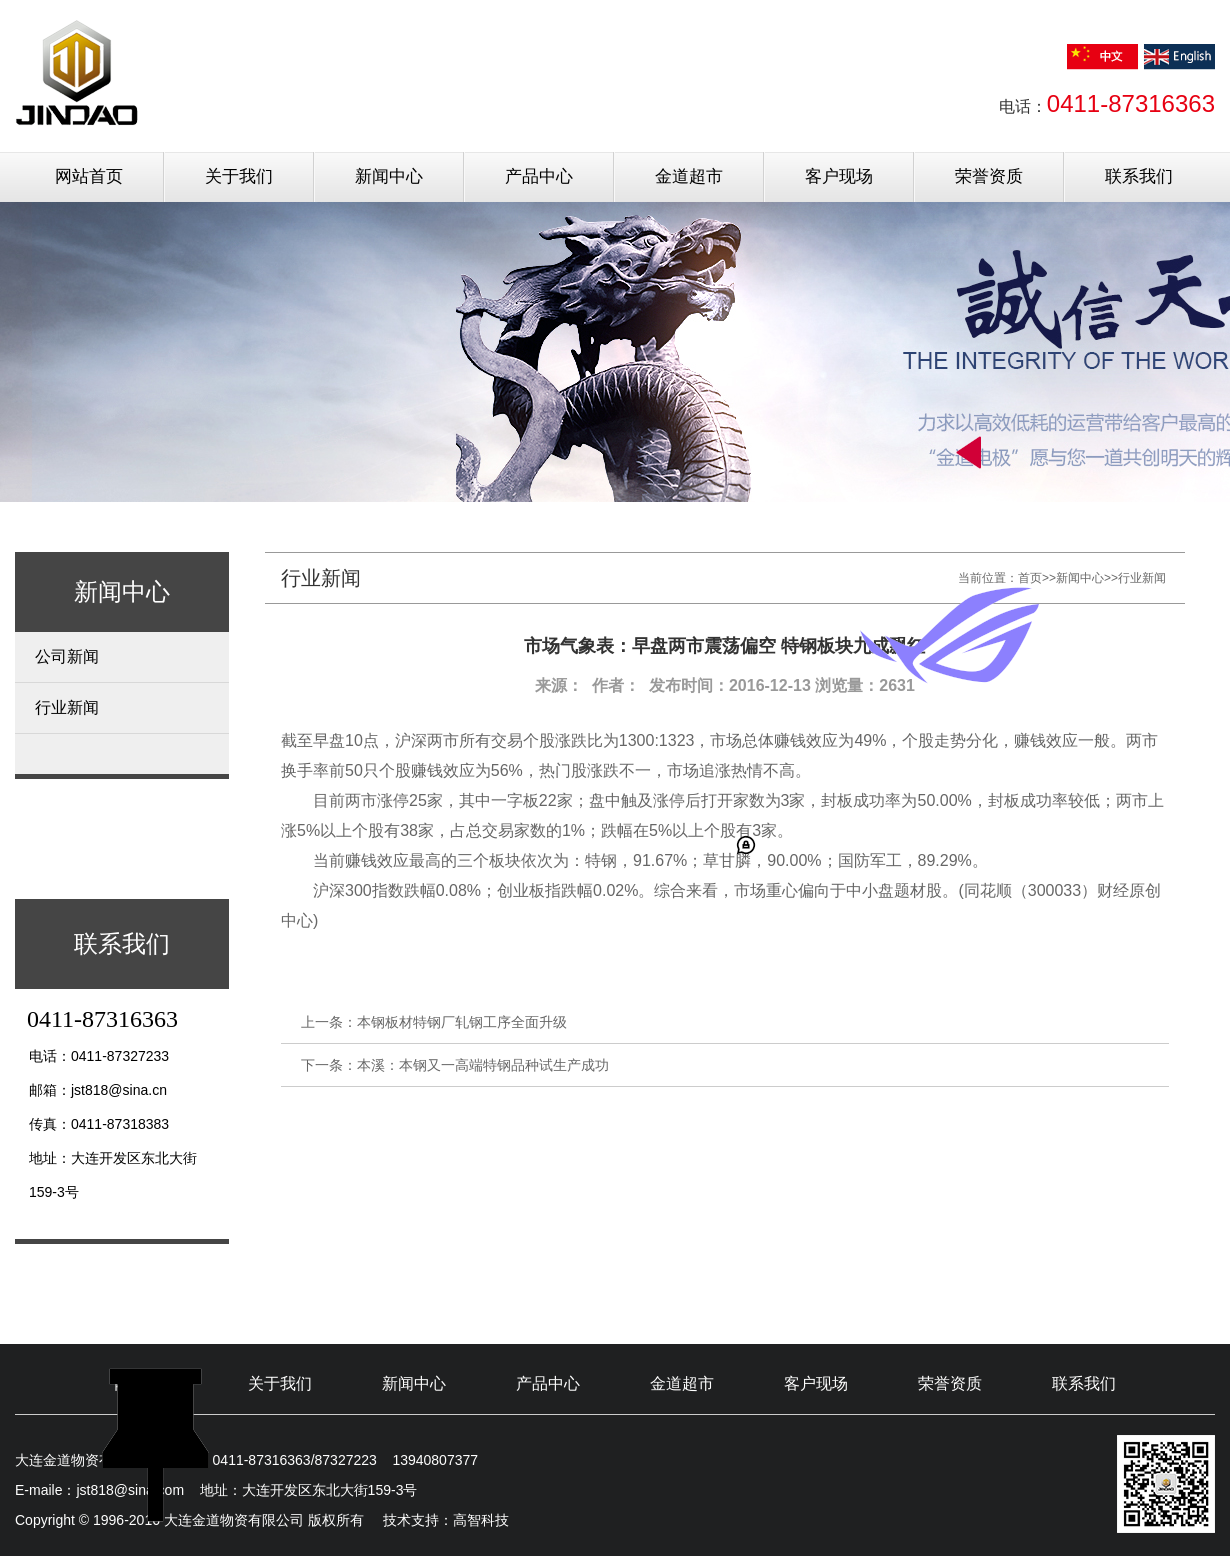 This screenshot has height=1556, width=1230. I want to click on republic of gamers (ROG) brand logo, so click(949, 635).